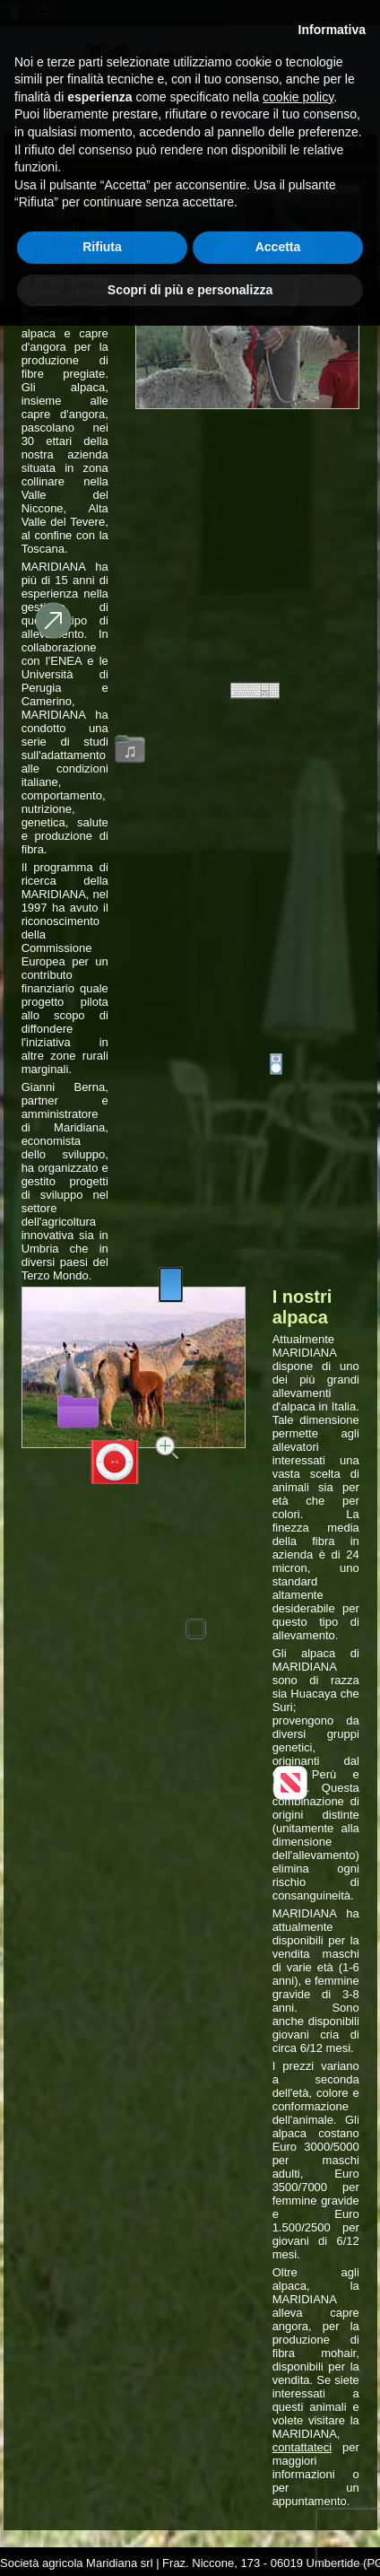 Image resolution: width=380 pixels, height=2576 pixels. Describe the element at coordinates (276, 1064) in the screenshot. I see `iPod mini device not connected or unavailable` at that location.